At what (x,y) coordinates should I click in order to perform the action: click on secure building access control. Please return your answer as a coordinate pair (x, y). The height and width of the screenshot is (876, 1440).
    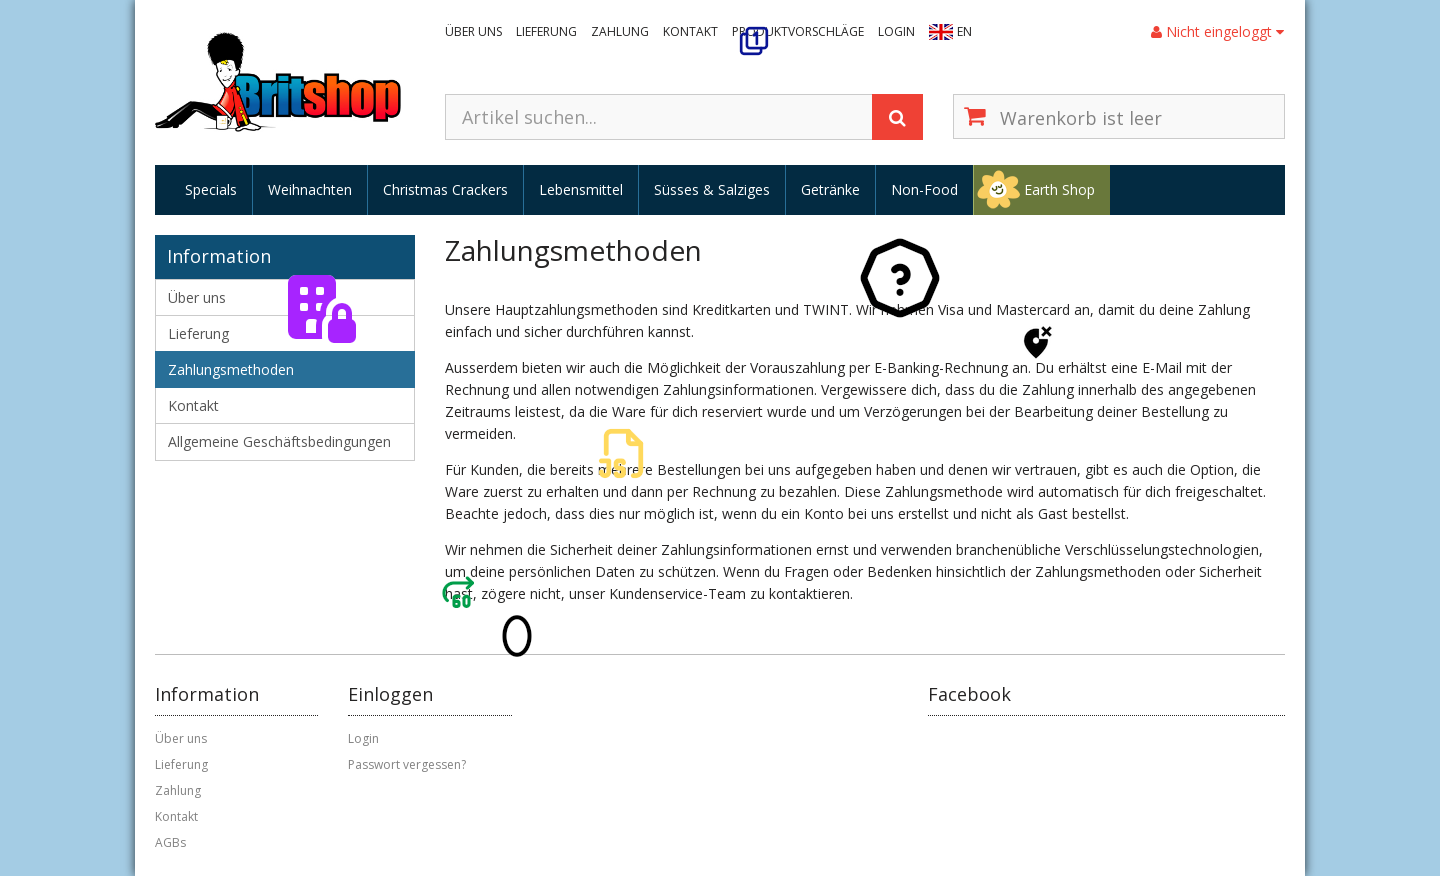
    Looking at the image, I should click on (320, 307).